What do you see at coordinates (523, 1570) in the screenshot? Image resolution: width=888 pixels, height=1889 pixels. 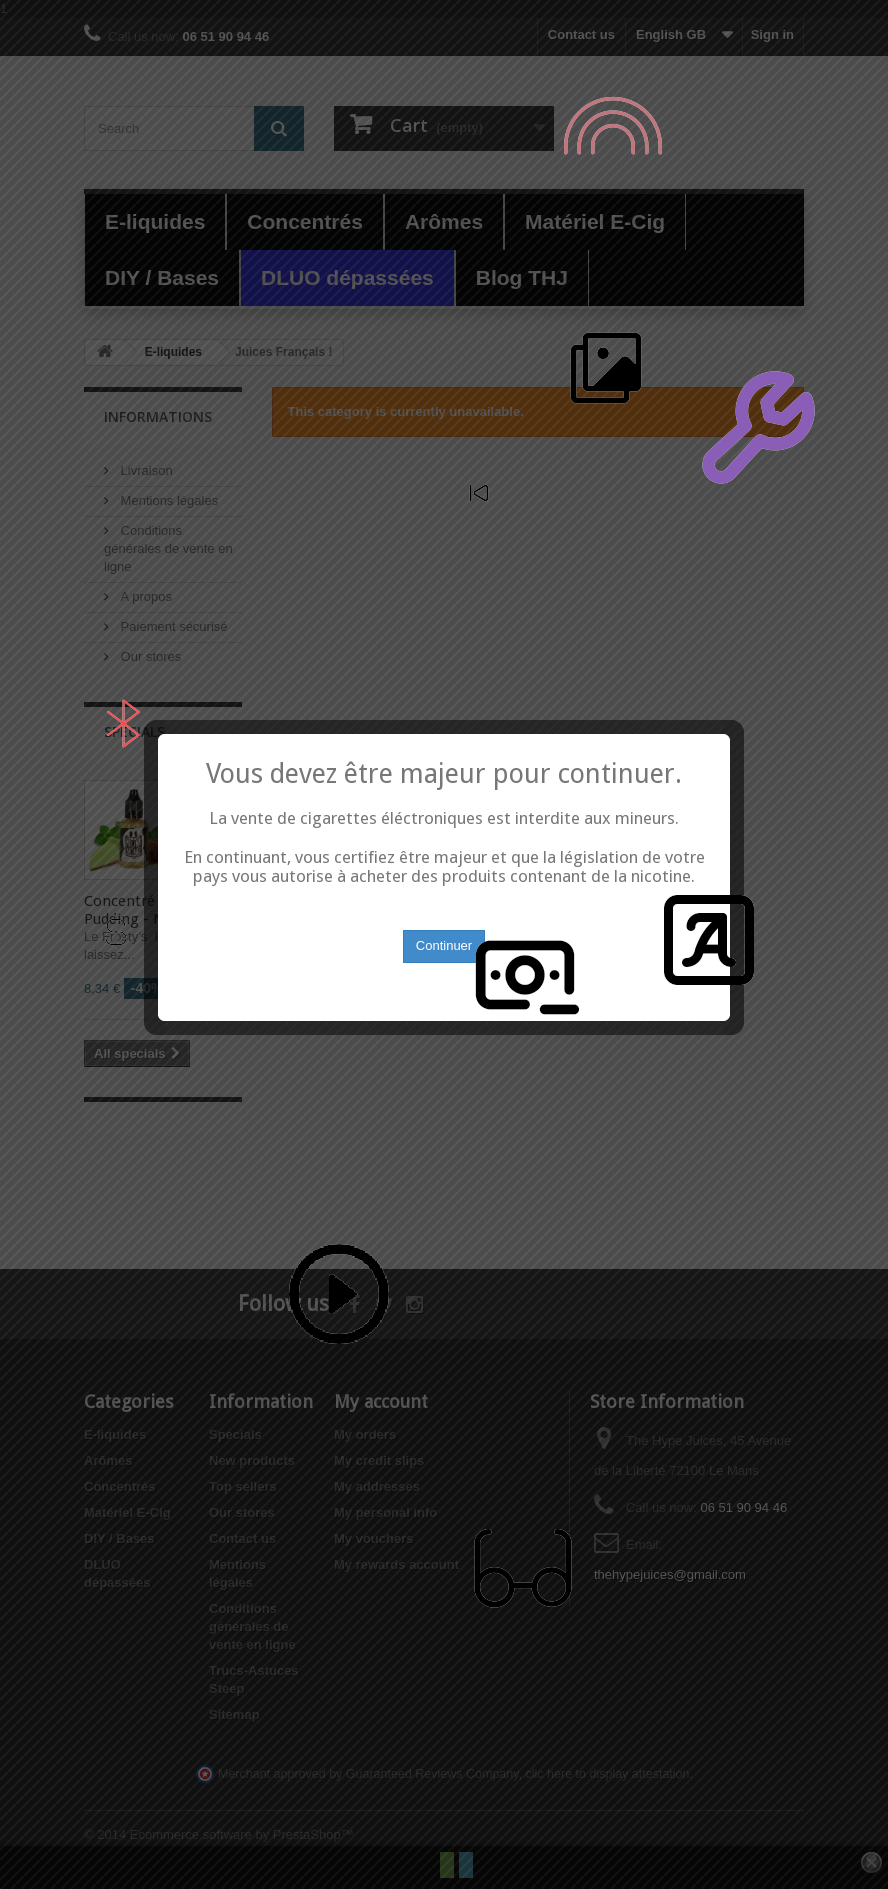 I see `enable reading mode or reader view` at bounding box center [523, 1570].